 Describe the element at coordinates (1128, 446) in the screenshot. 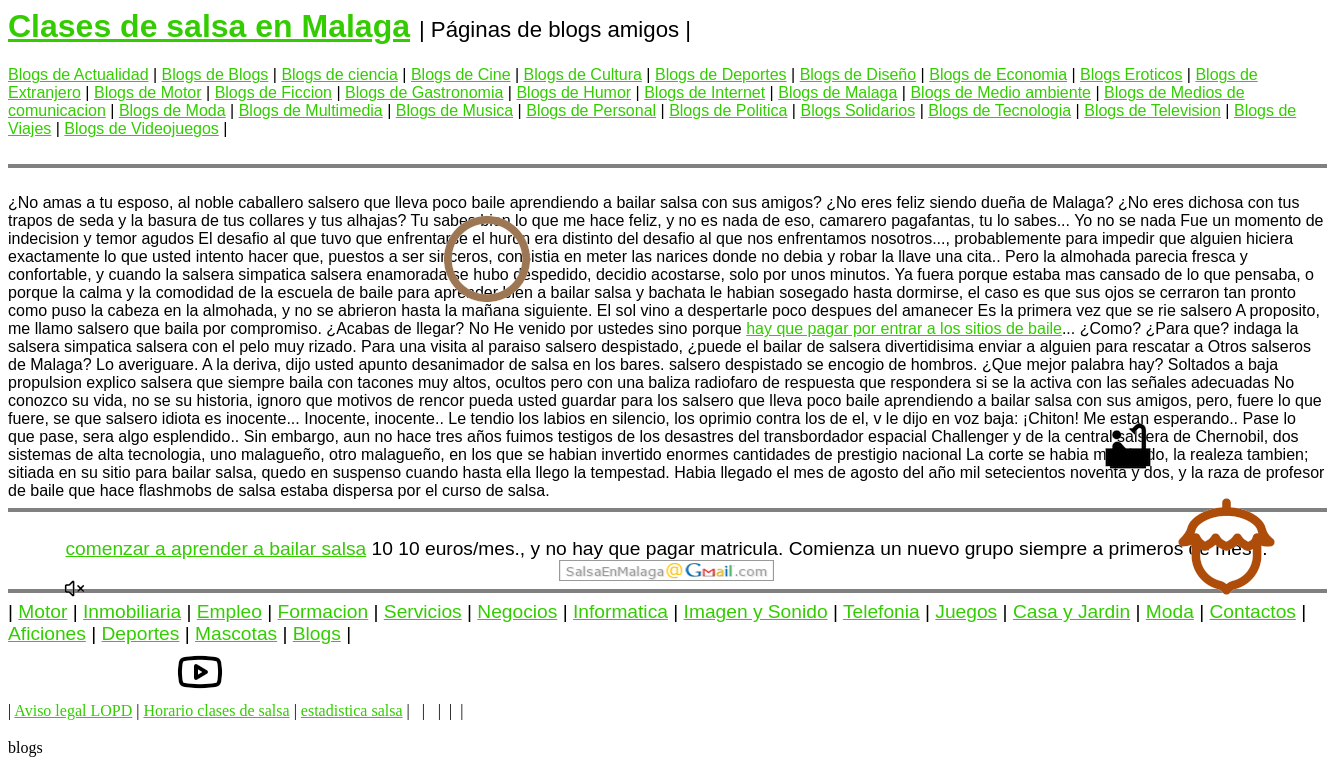

I see `indicates bathroom amenities available` at that location.